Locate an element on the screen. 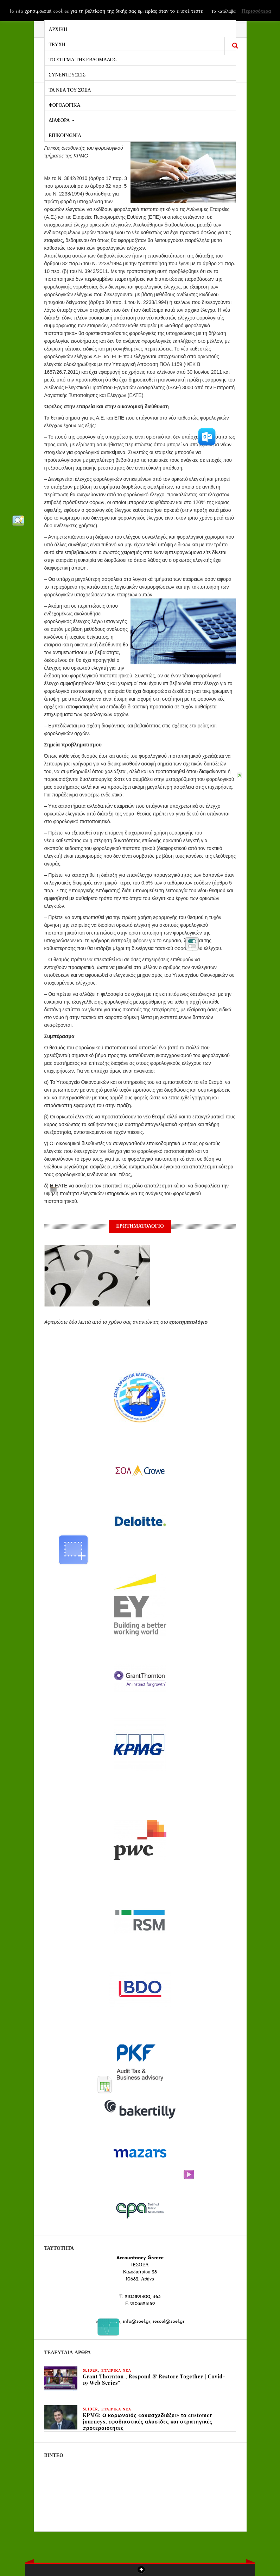  extension or plugin file type is located at coordinates (240, 775).